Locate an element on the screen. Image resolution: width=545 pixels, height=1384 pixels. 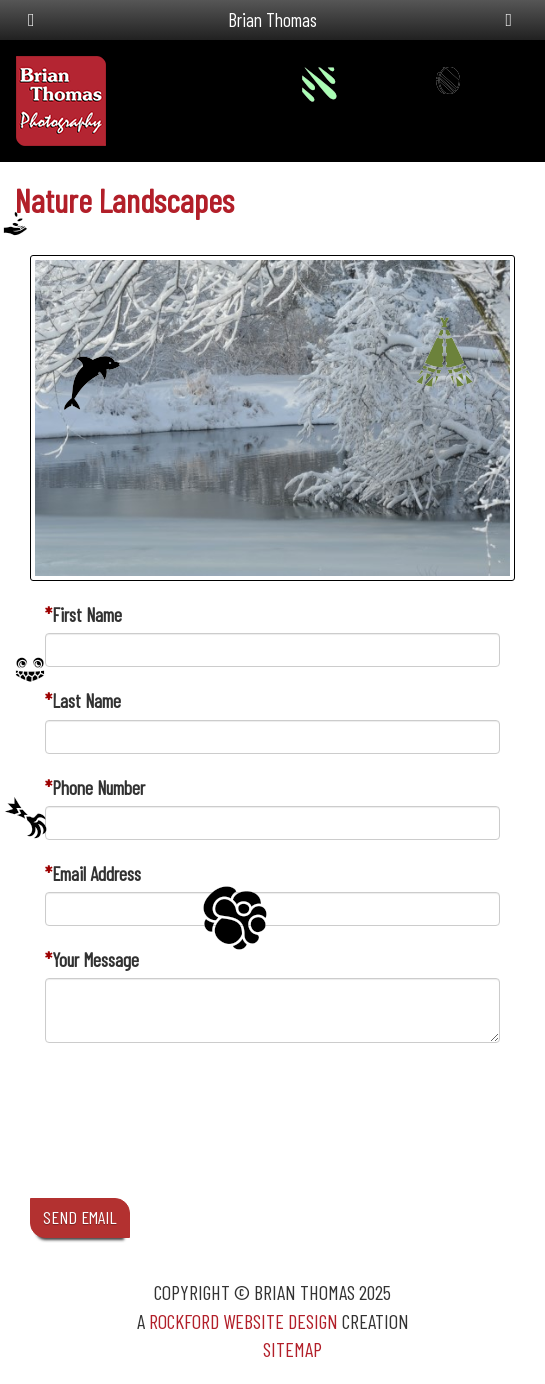
access marine life or ocean-themed content is located at coordinates (92, 383).